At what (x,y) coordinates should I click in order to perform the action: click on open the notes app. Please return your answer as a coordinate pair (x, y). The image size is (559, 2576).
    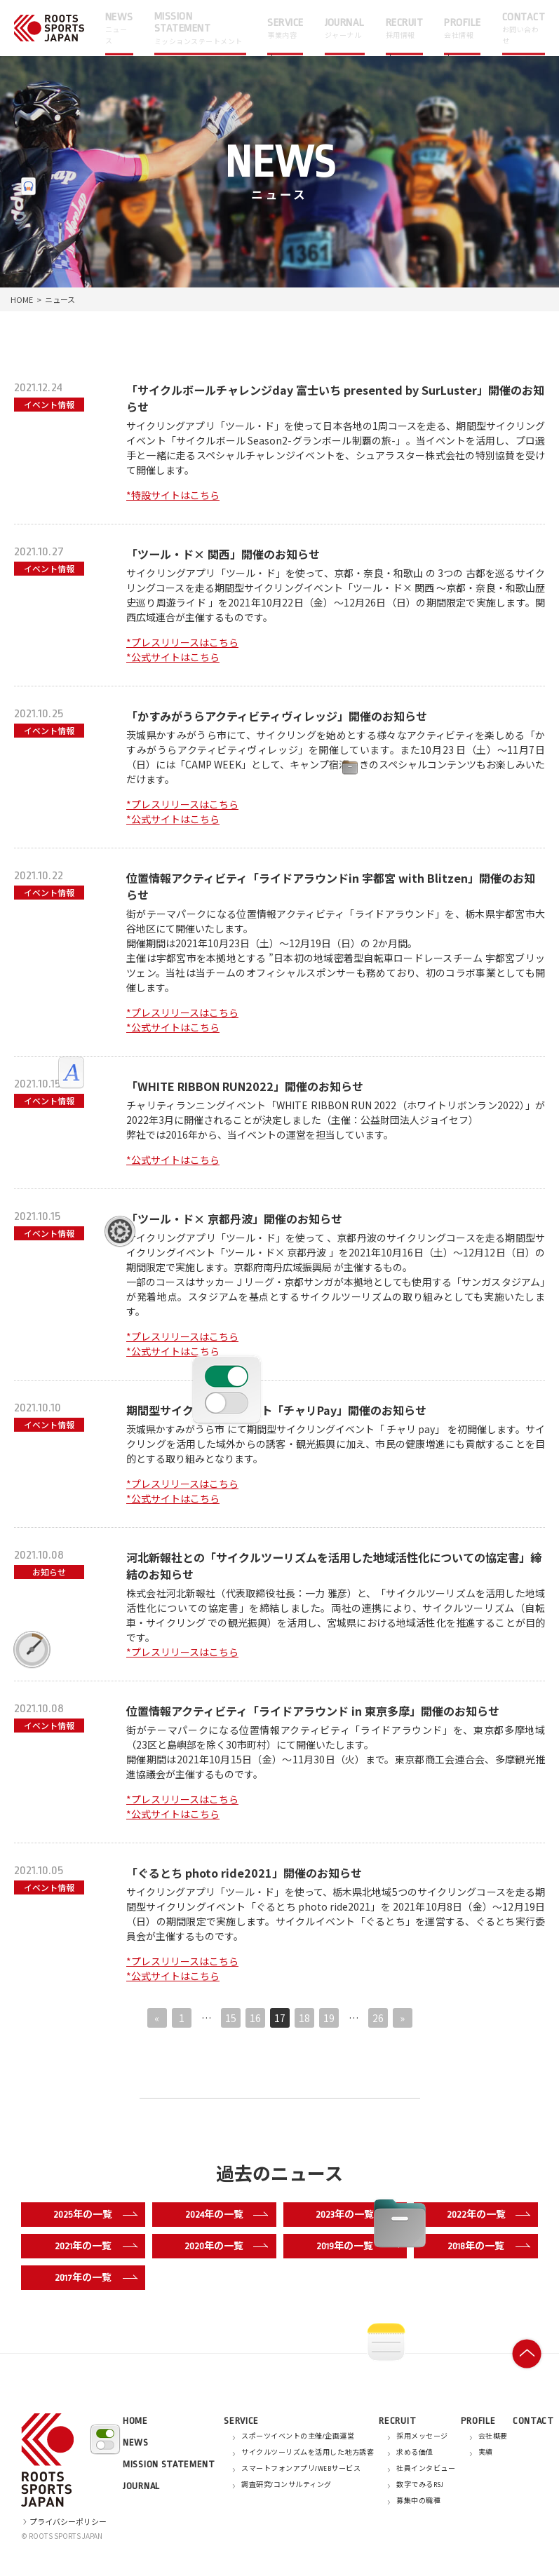
    Looking at the image, I should click on (386, 2342).